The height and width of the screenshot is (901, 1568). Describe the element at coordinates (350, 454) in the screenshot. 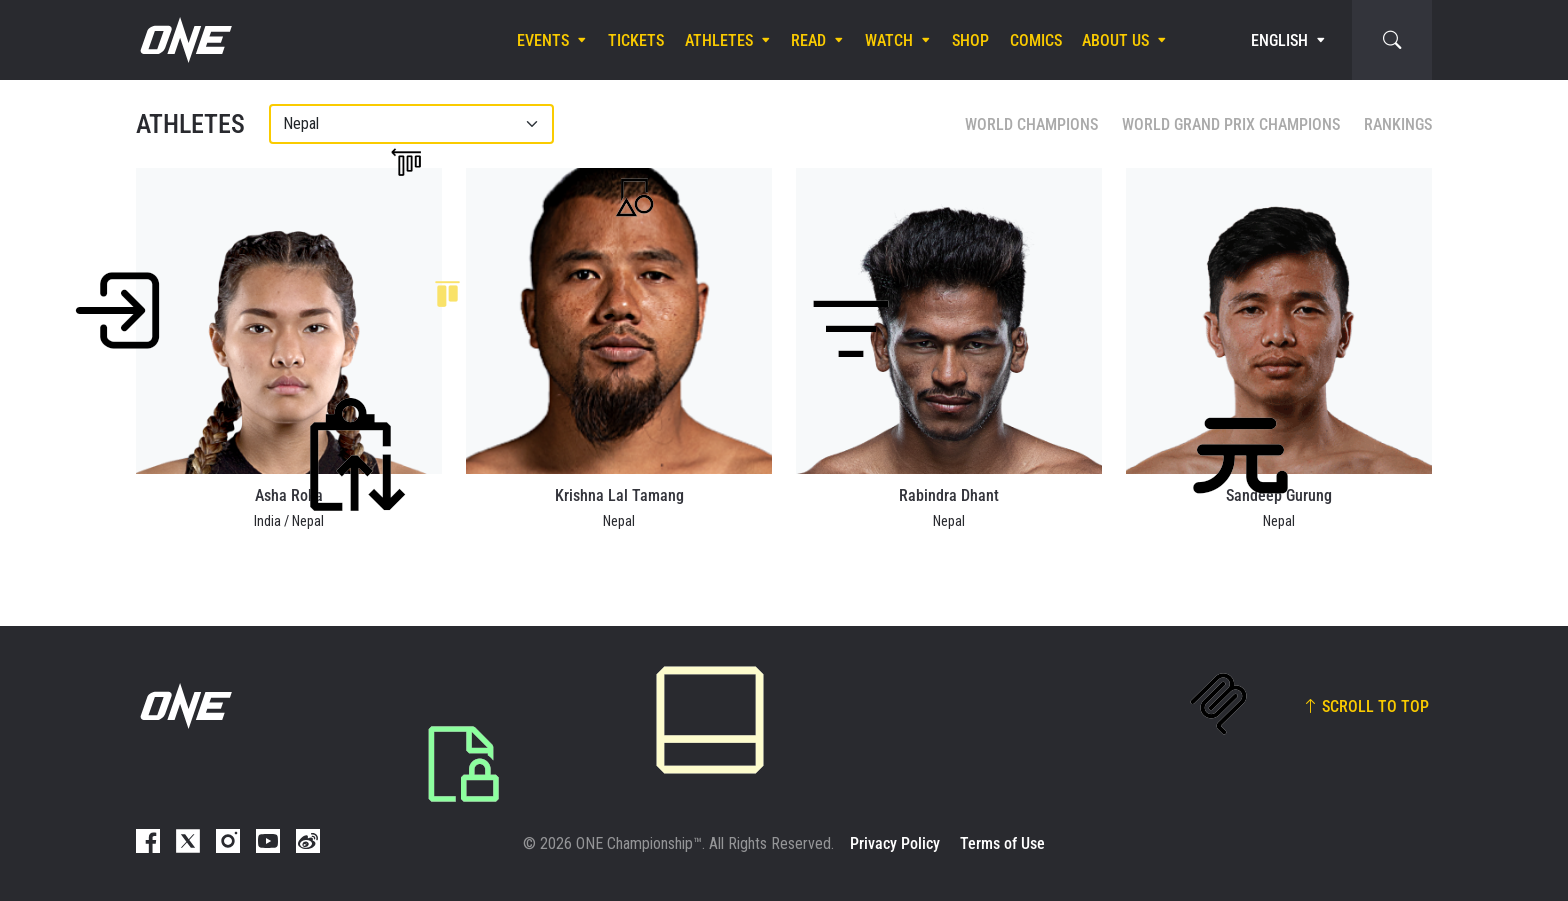

I see `copy to clipboard` at that location.